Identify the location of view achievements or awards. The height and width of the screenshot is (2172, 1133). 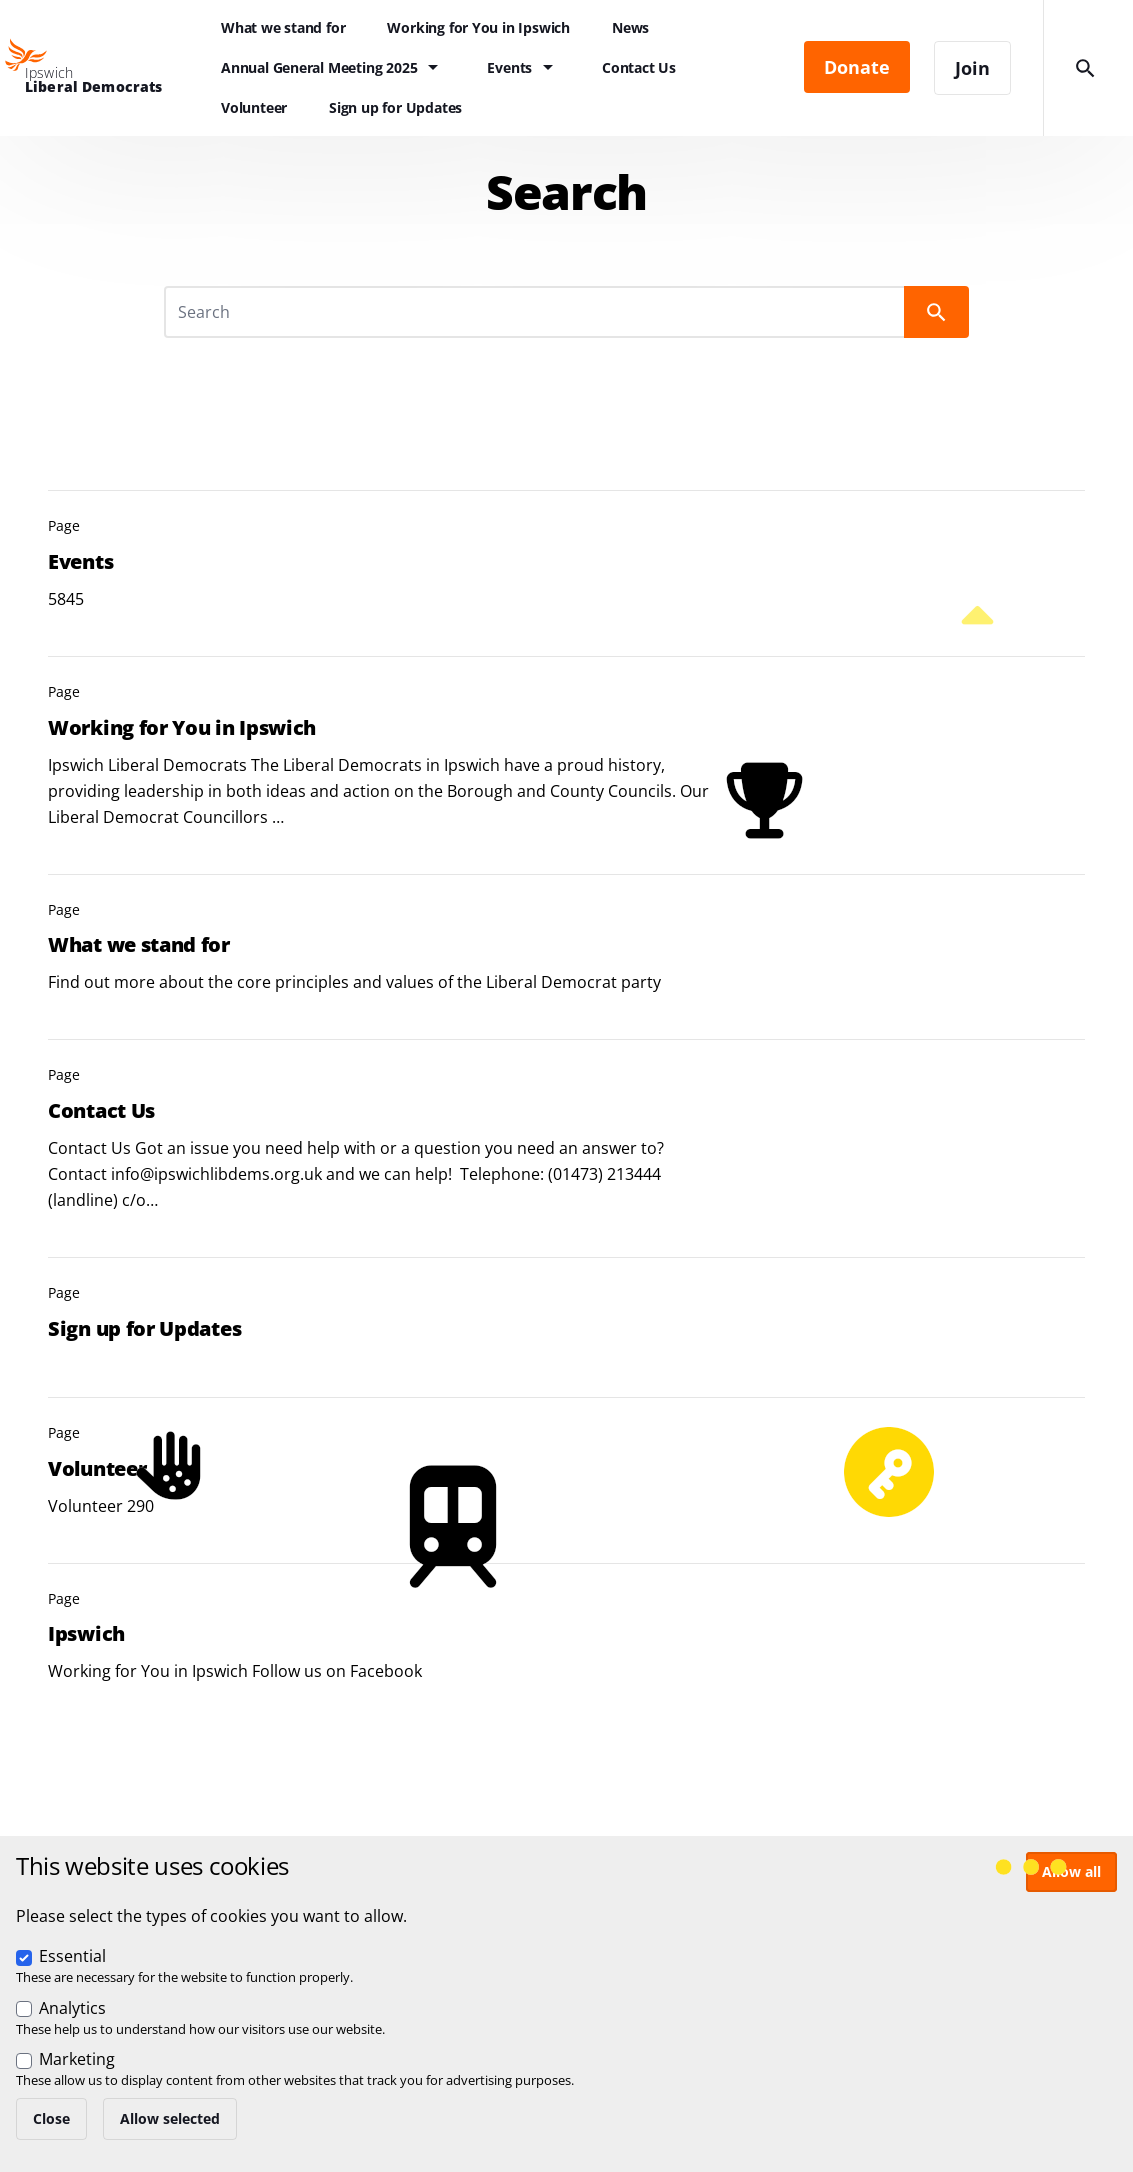
(764, 800).